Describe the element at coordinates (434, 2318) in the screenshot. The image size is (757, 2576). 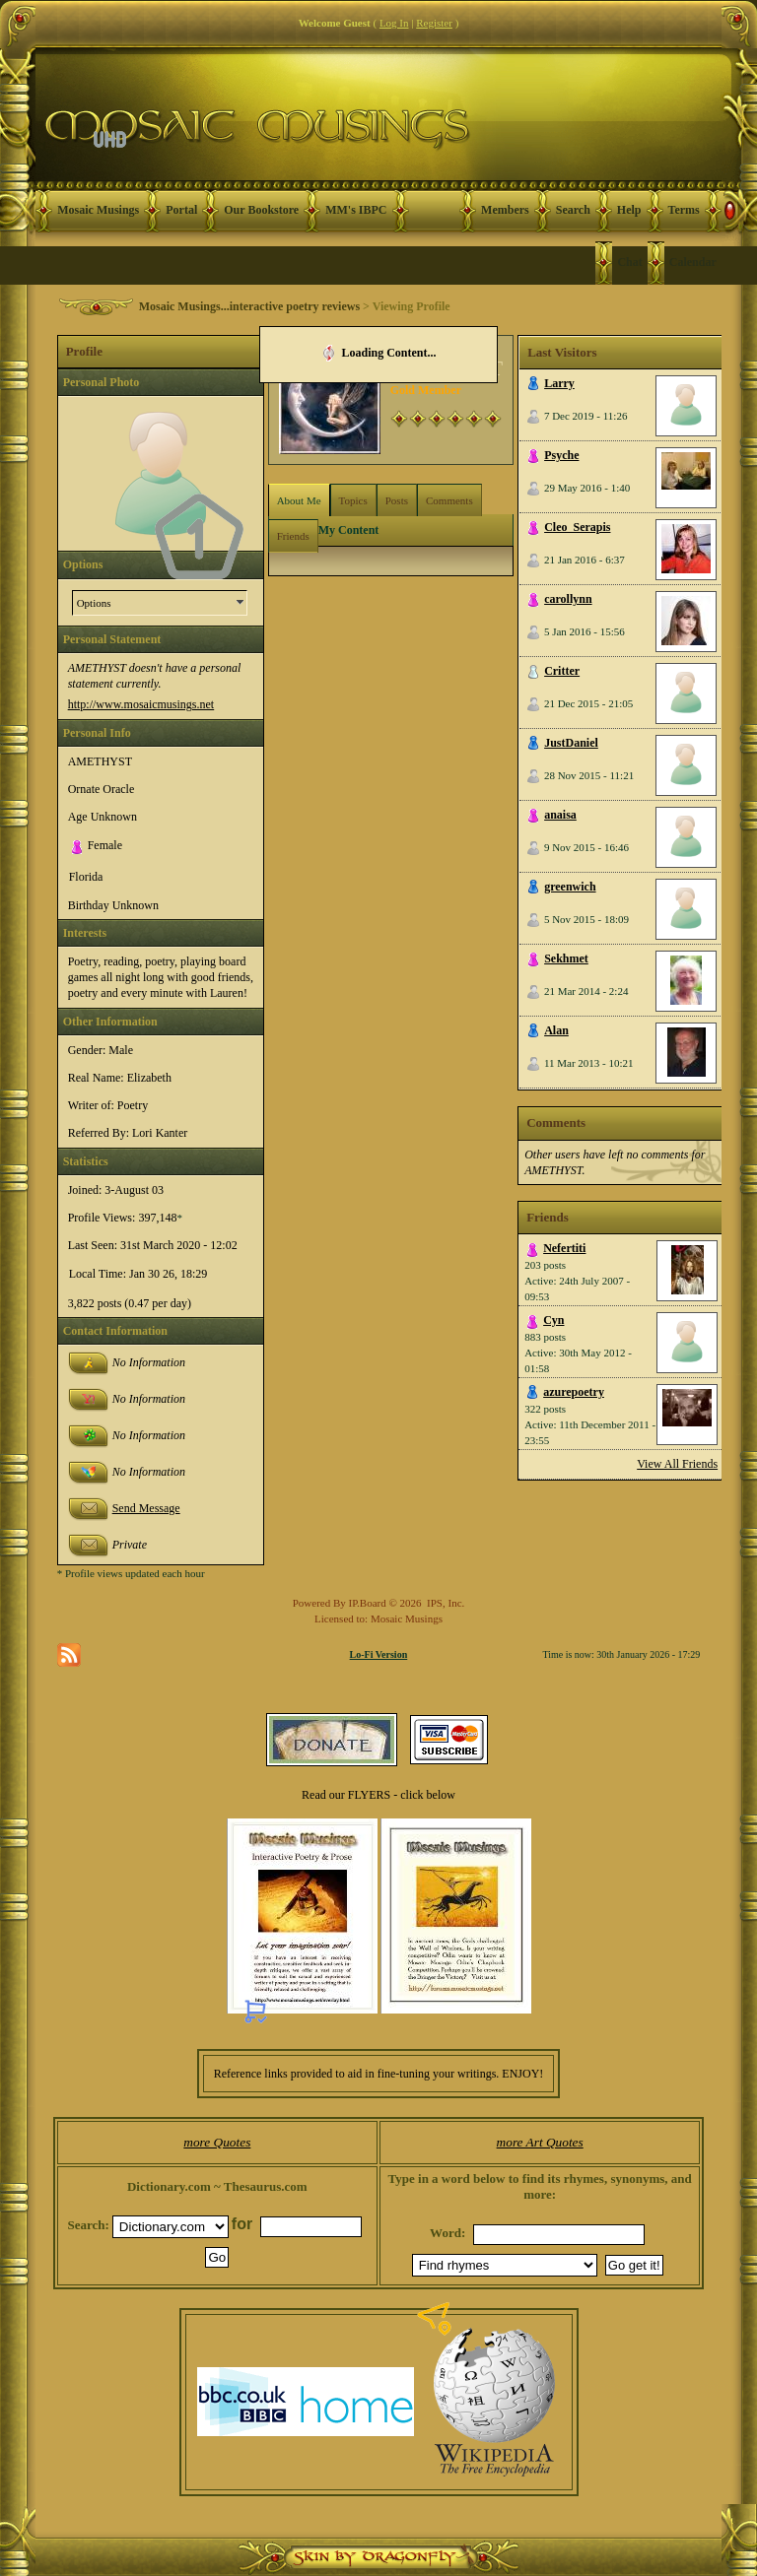
I see `send current location` at that location.